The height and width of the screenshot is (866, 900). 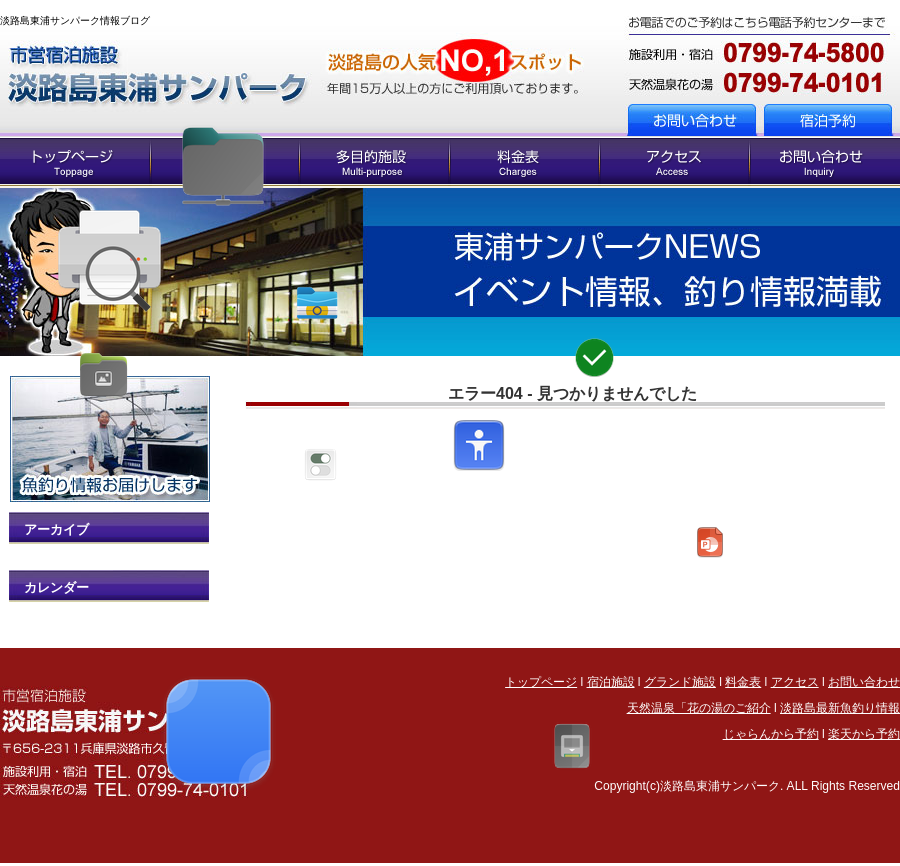 I want to click on open system settings or preferences, so click(x=320, y=464).